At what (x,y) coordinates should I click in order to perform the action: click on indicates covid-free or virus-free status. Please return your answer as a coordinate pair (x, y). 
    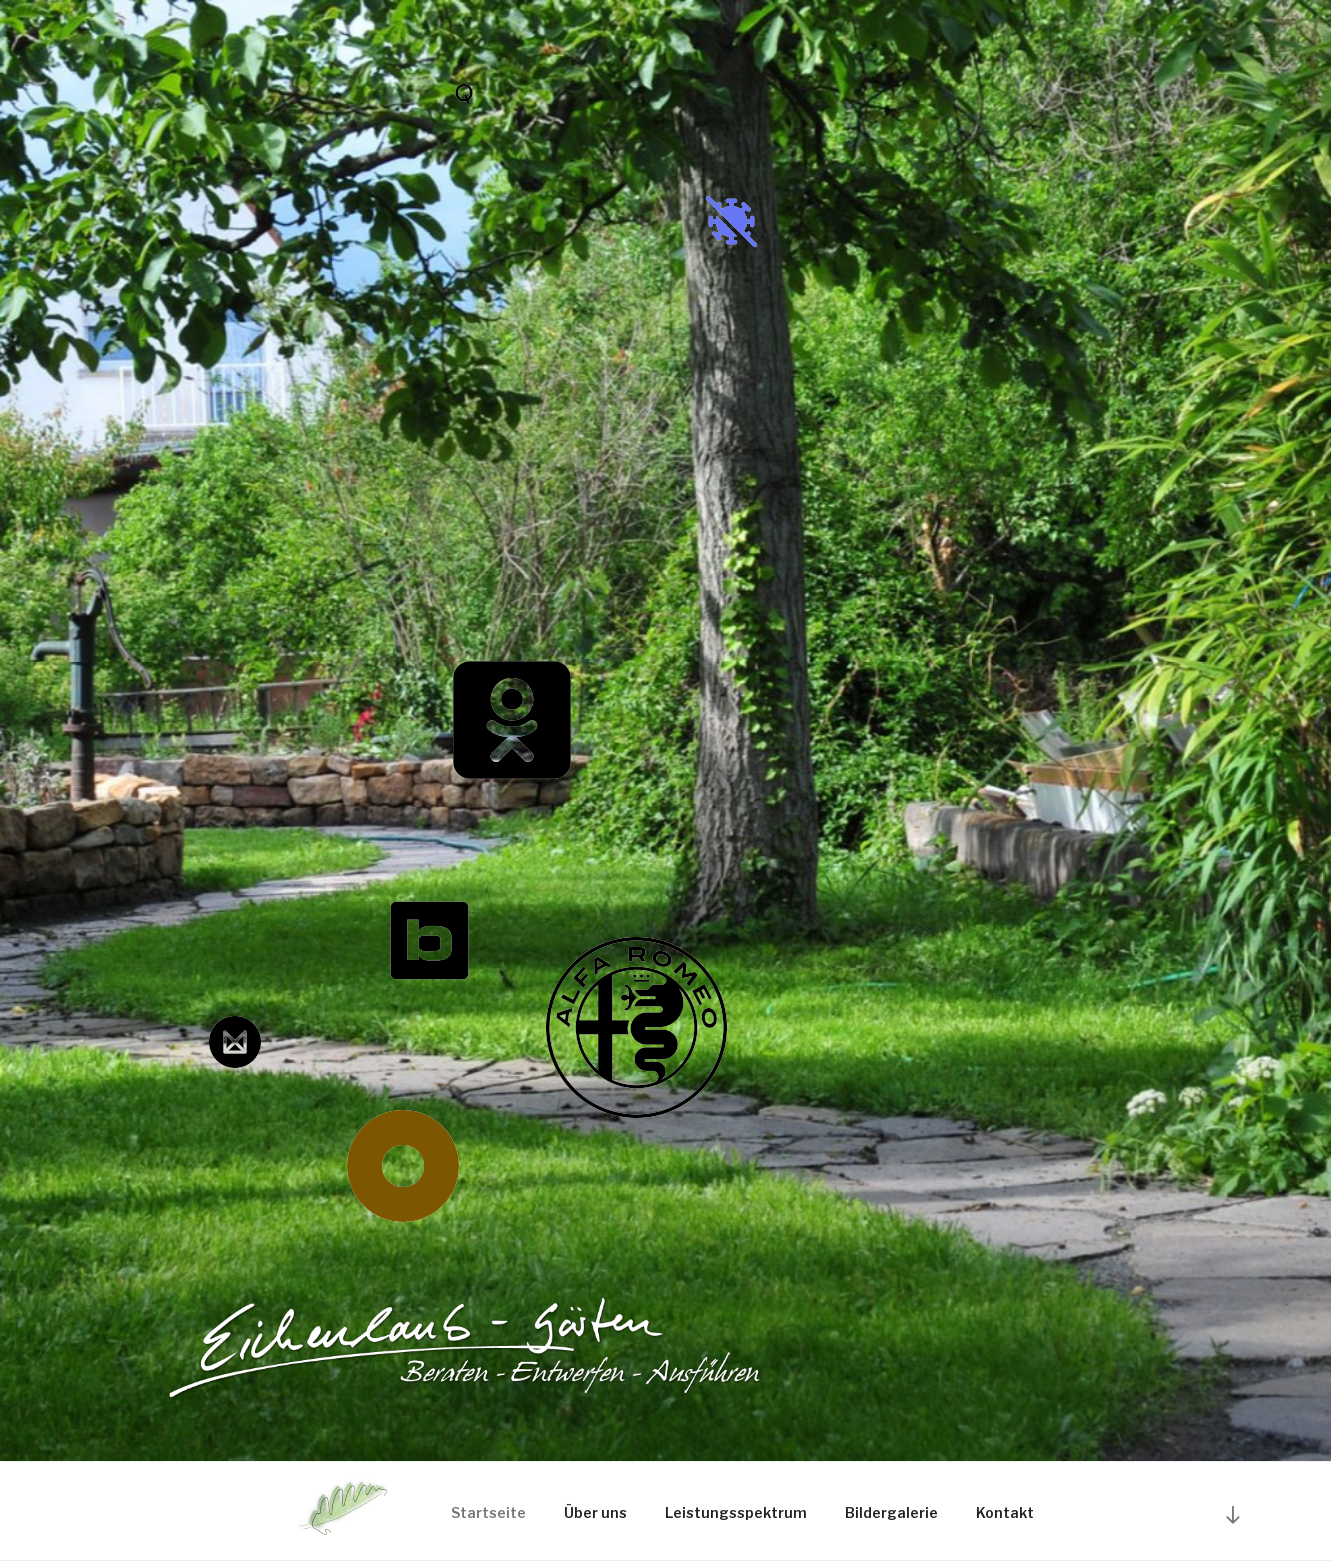
    Looking at the image, I should click on (731, 221).